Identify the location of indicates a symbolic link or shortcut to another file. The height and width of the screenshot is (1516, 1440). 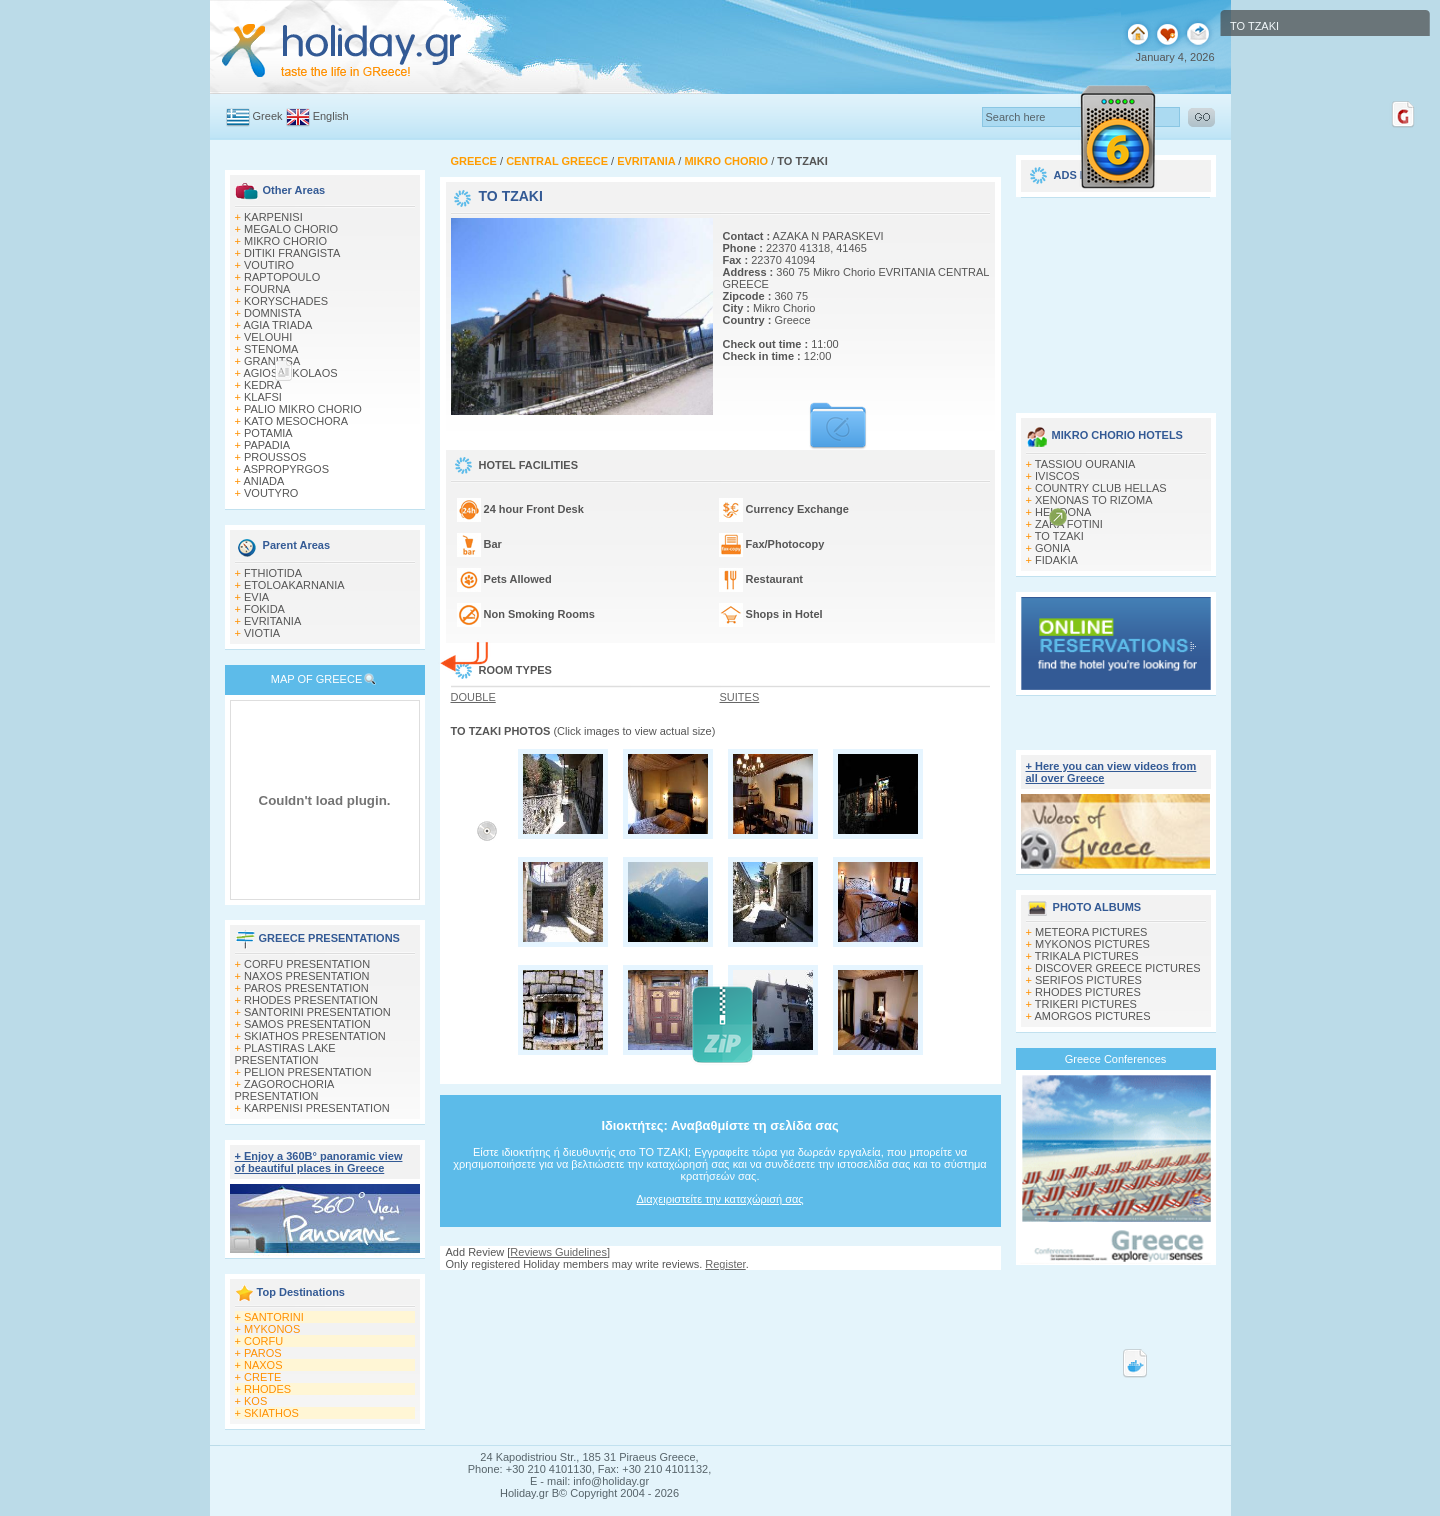
(1058, 517).